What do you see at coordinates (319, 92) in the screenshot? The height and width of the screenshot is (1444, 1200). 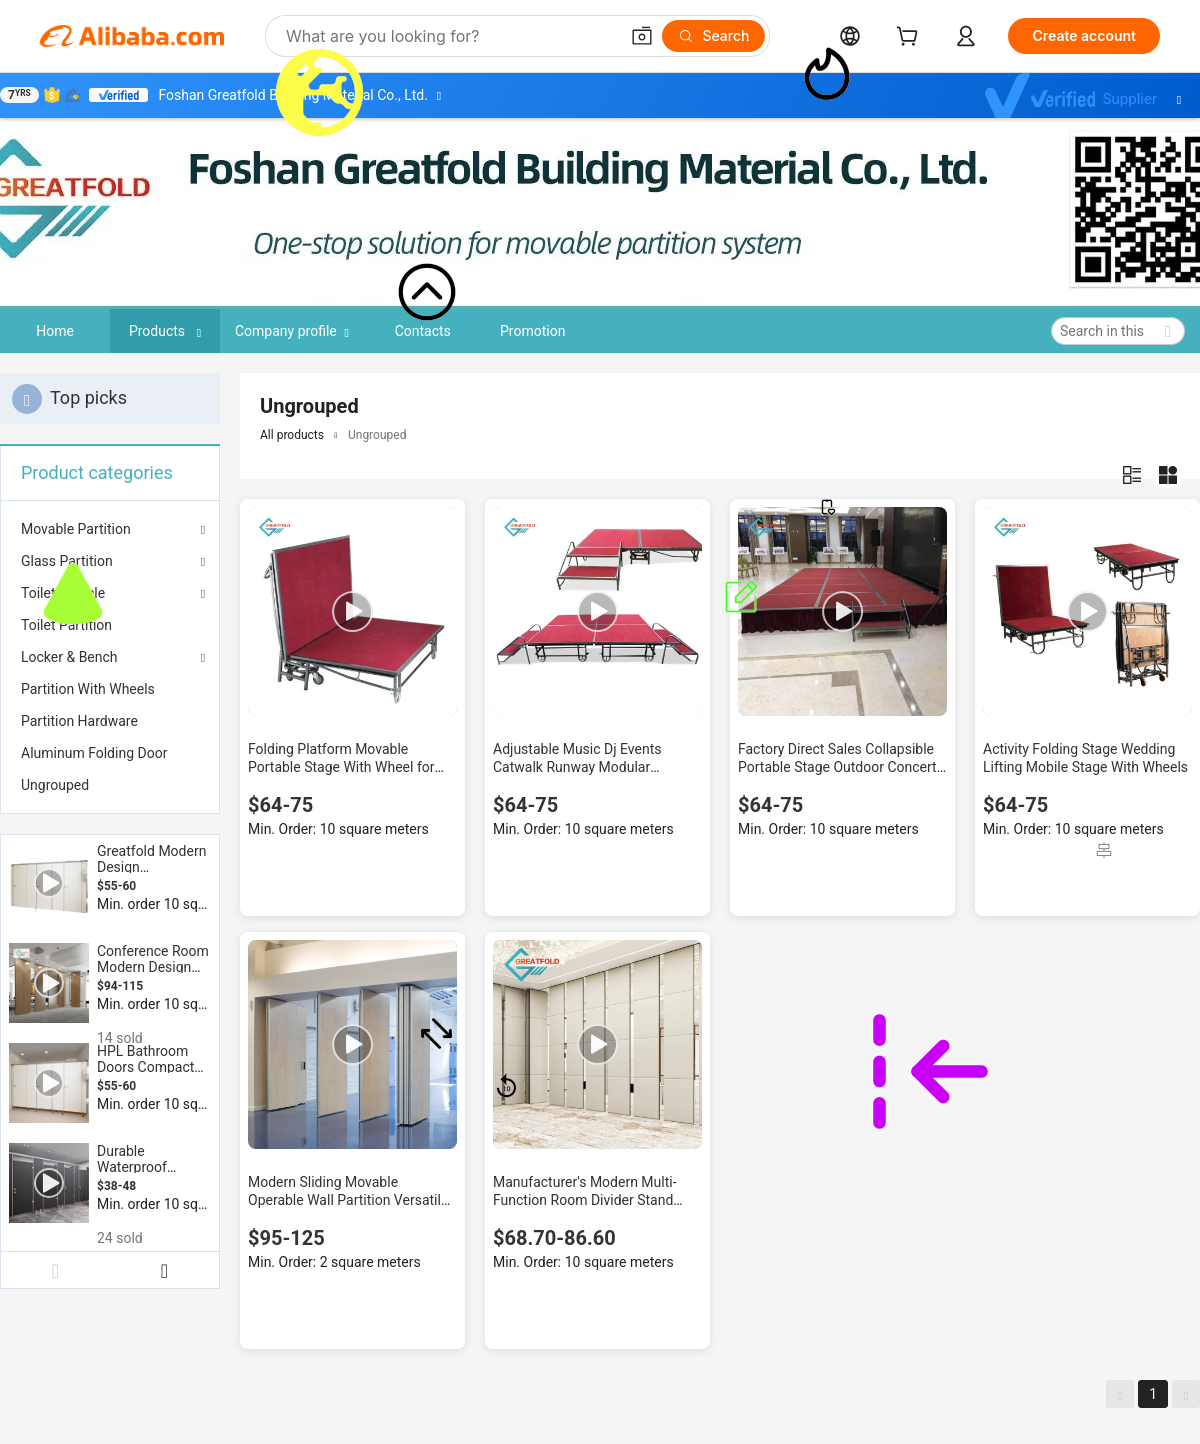 I see `select europe as your region` at bounding box center [319, 92].